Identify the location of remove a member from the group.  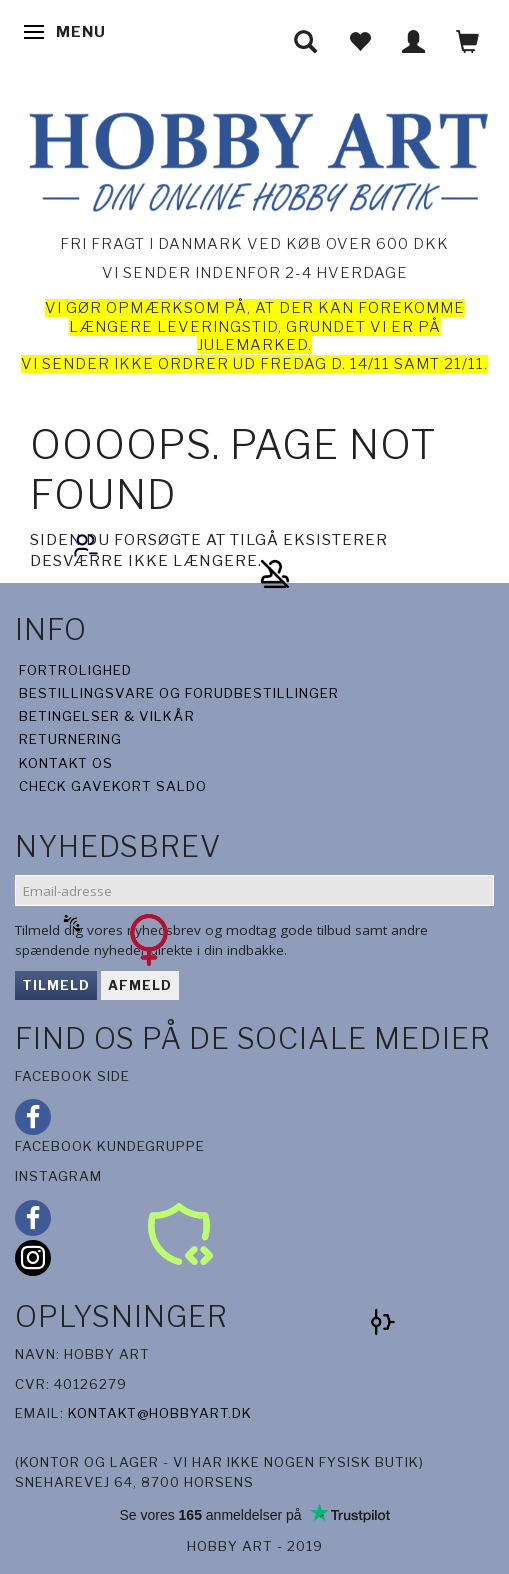
(85, 545).